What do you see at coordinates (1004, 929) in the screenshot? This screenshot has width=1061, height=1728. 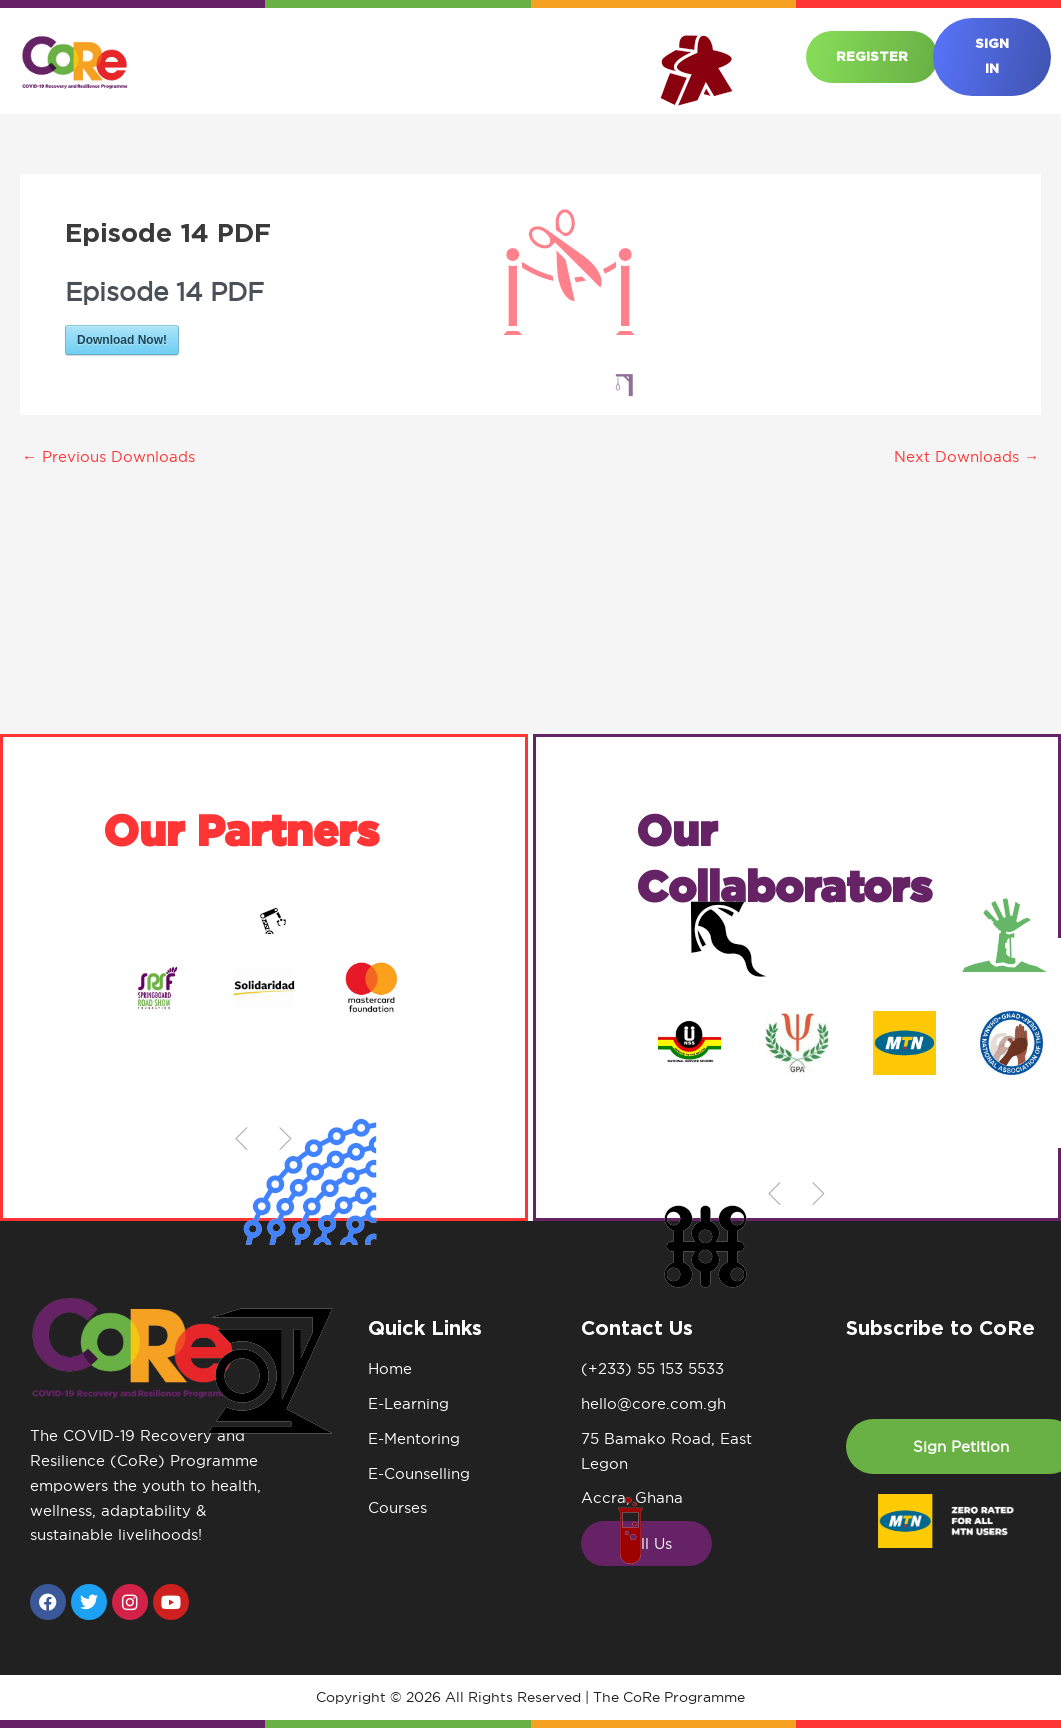 I see `activate necromancer ability` at bounding box center [1004, 929].